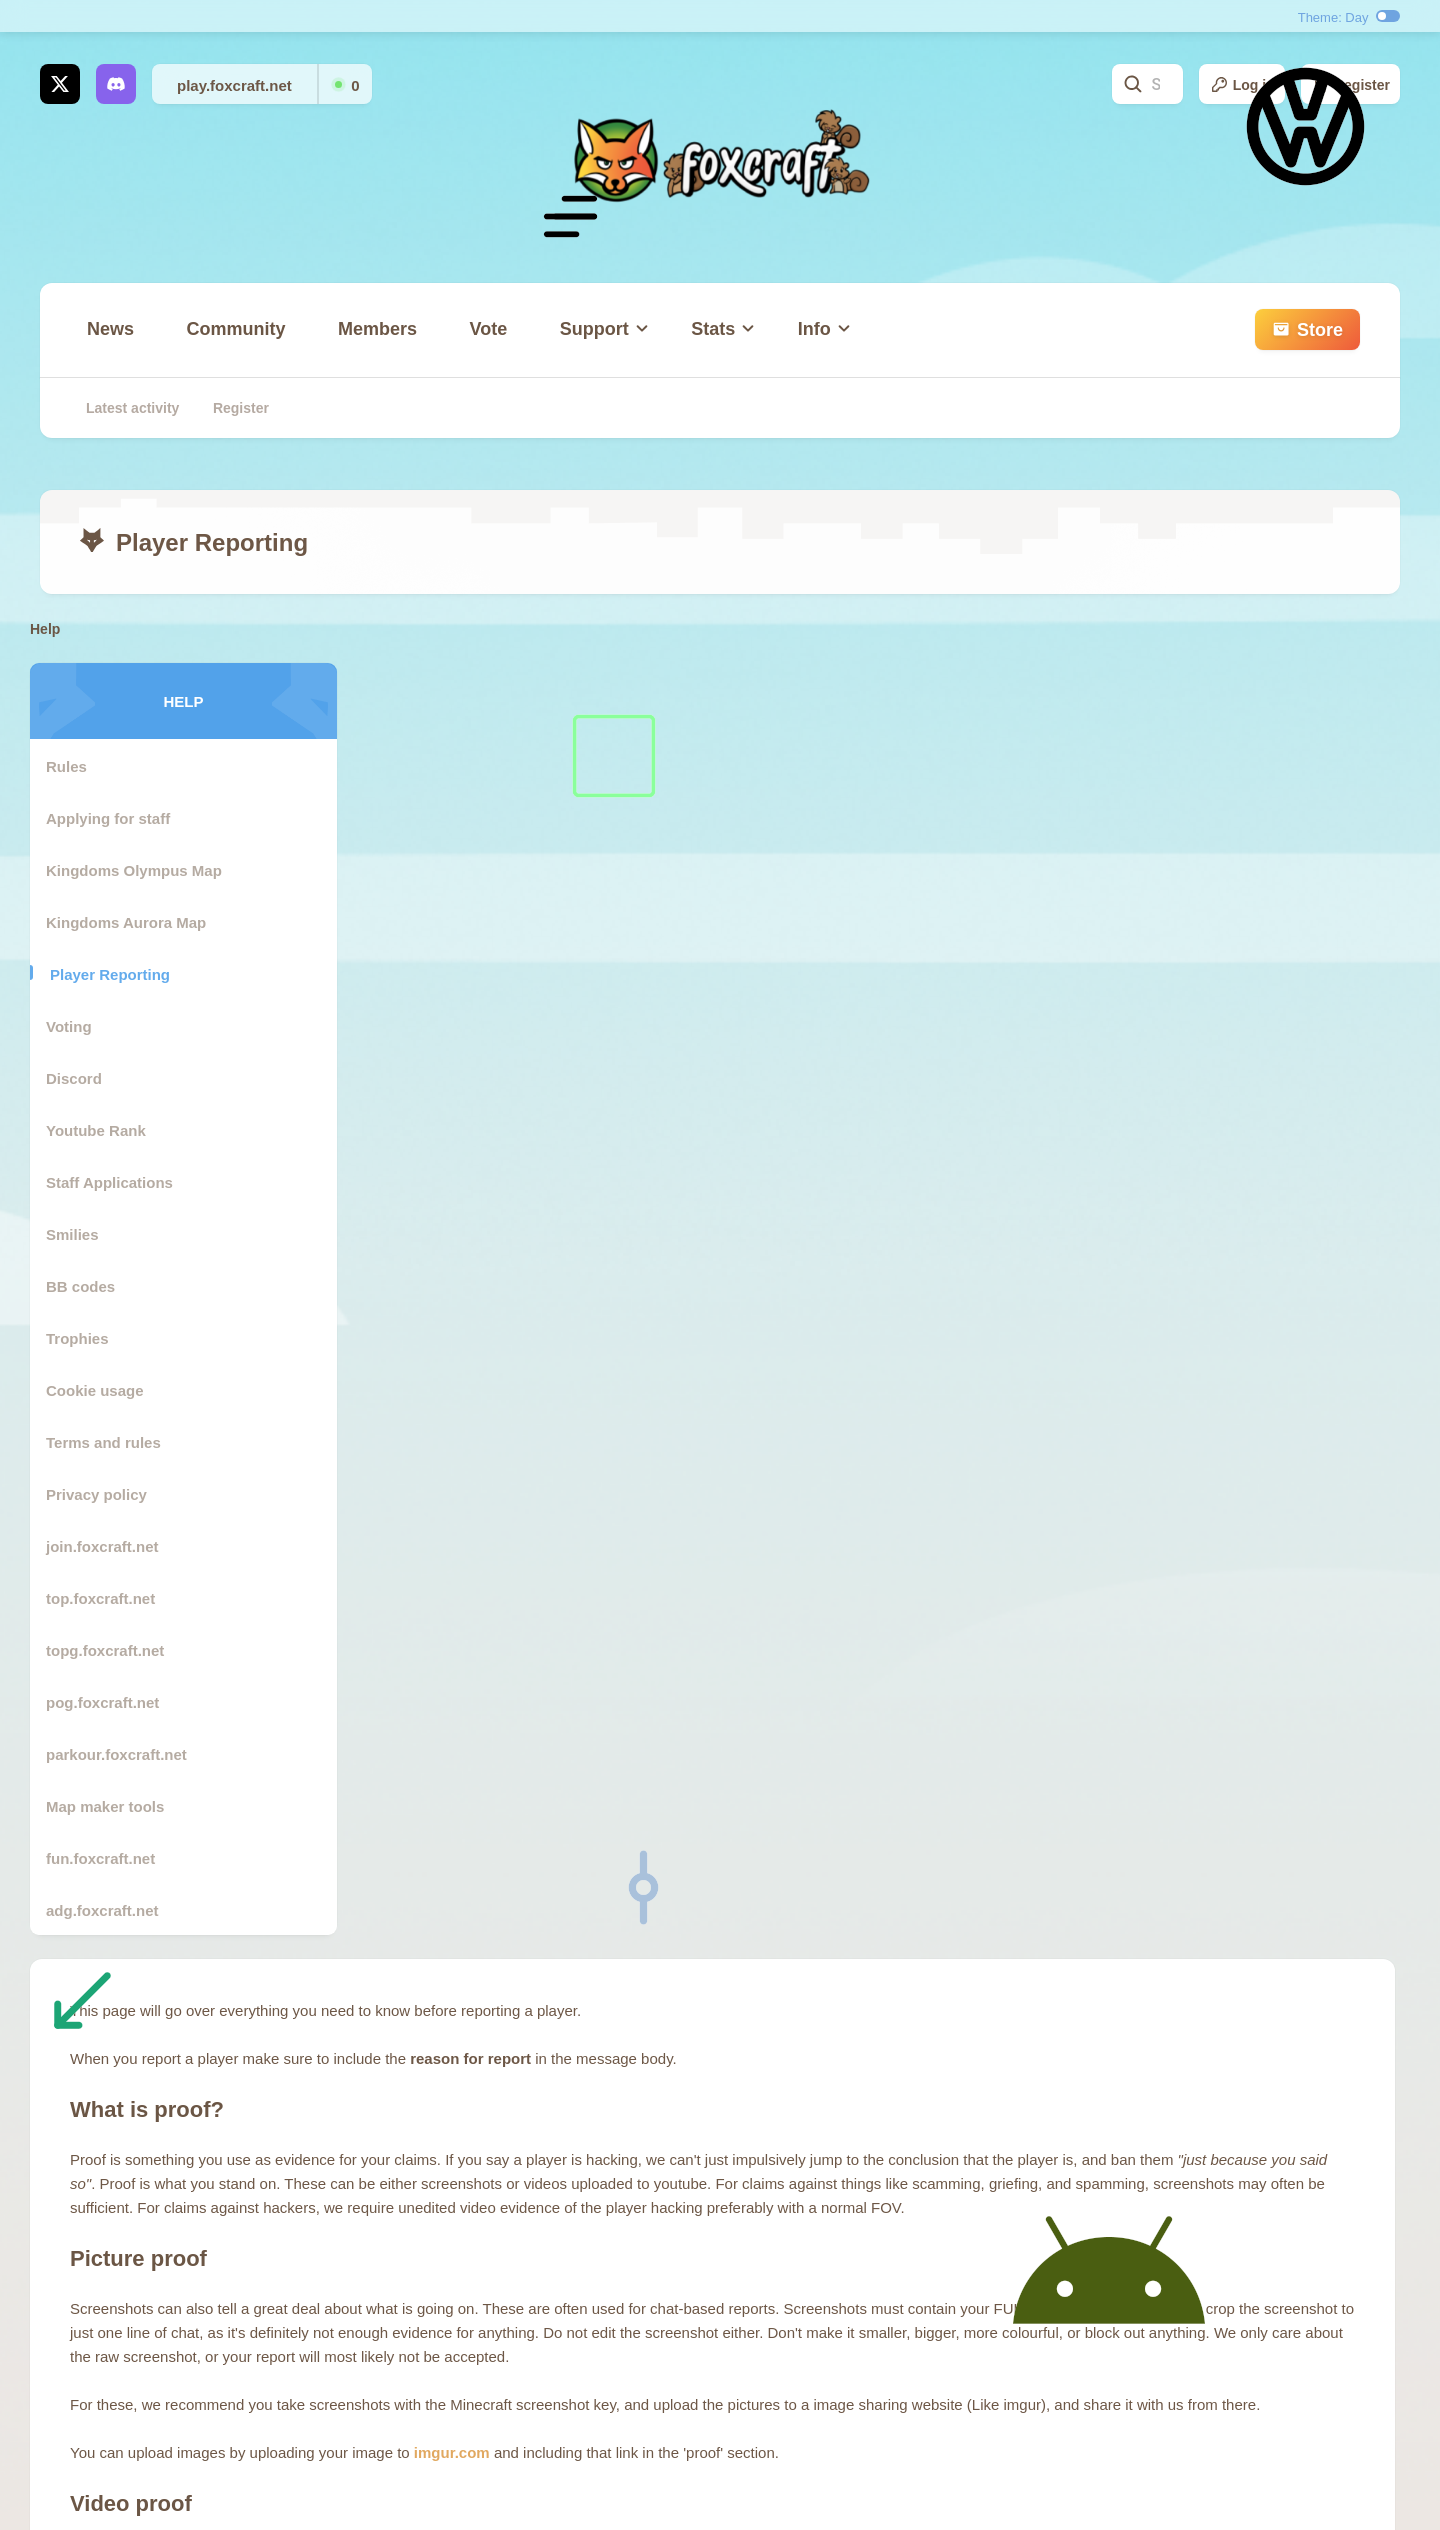 Image resolution: width=1440 pixels, height=2530 pixels. What do you see at coordinates (82, 2000) in the screenshot?
I see `move item to the bottom-left corner` at bounding box center [82, 2000].